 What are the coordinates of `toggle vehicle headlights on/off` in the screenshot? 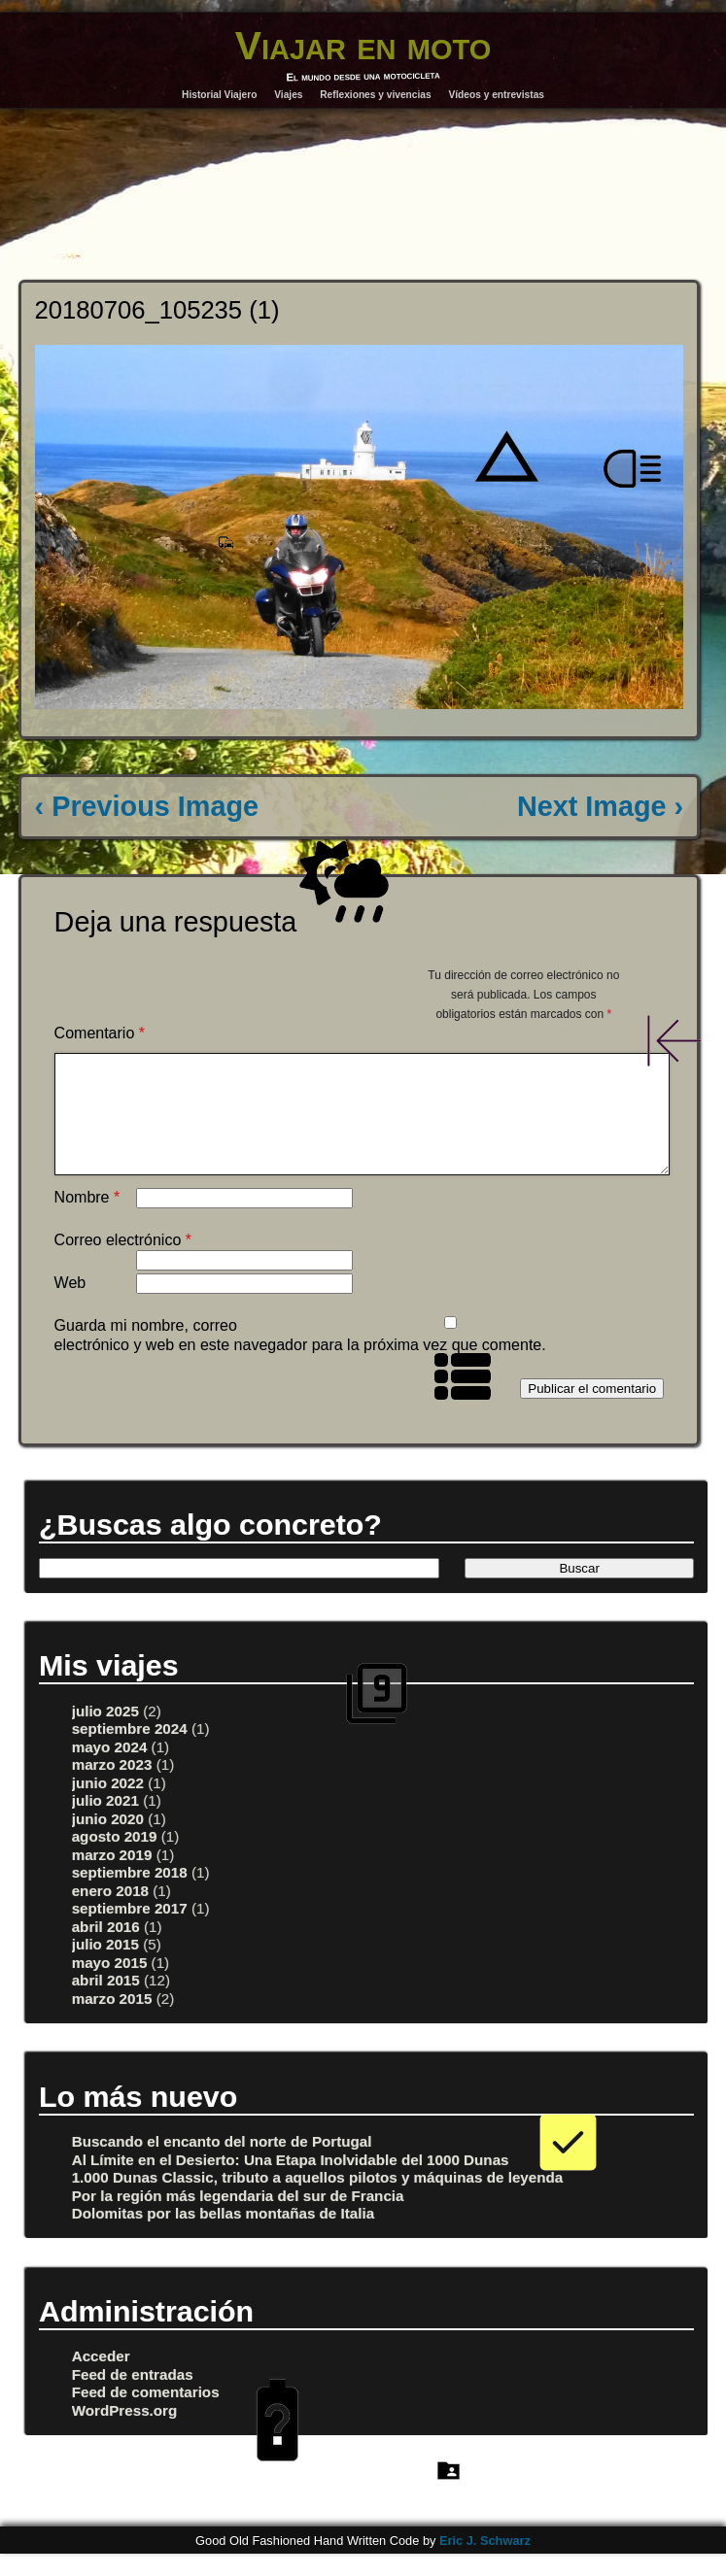 It's located at (632, 468).